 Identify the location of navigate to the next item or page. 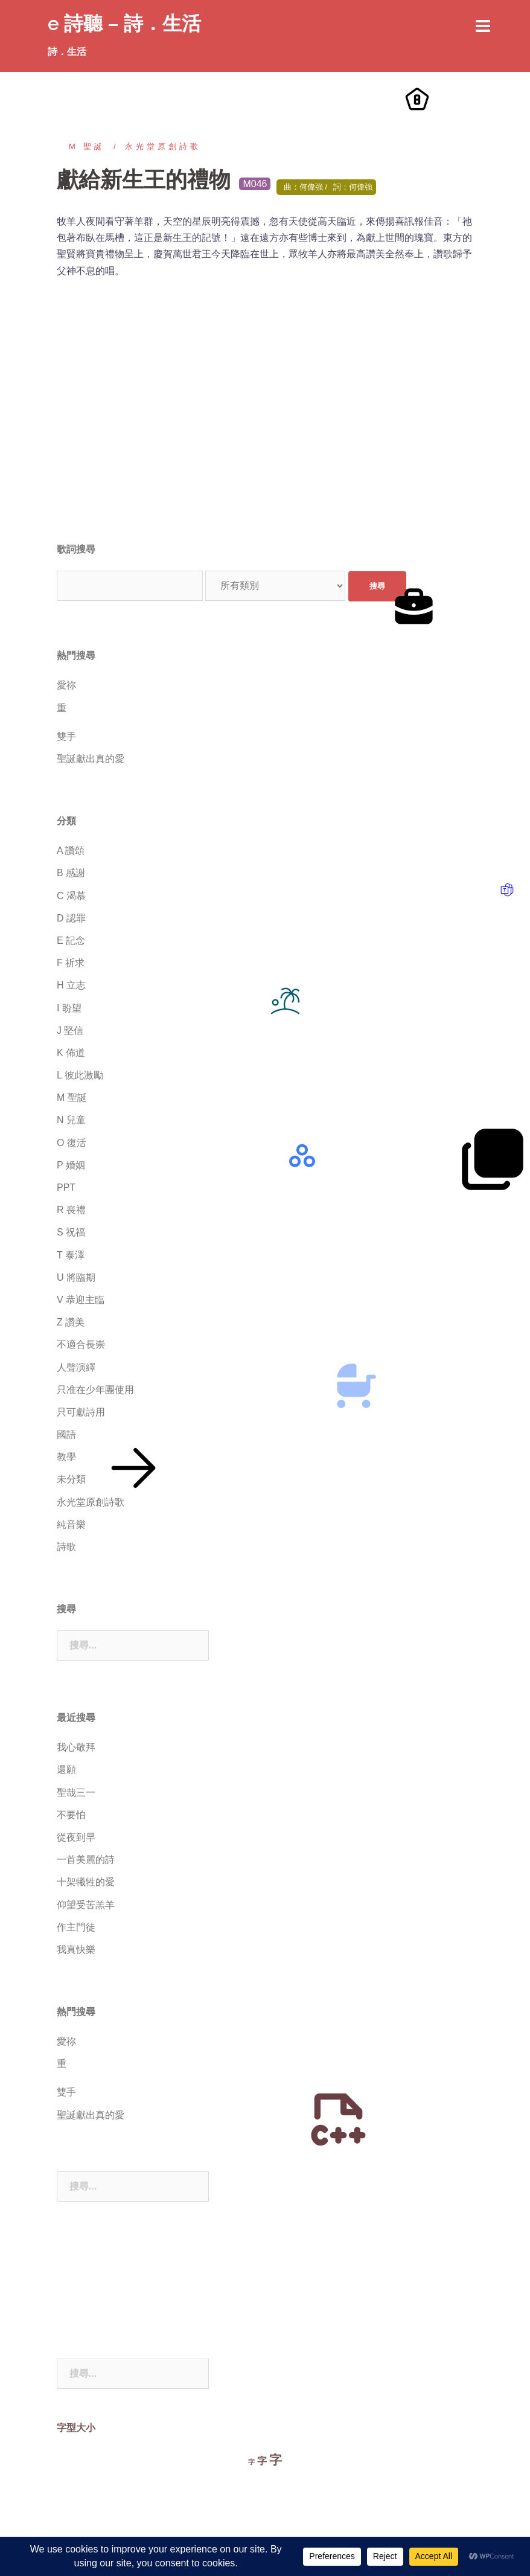
(133, 1468).